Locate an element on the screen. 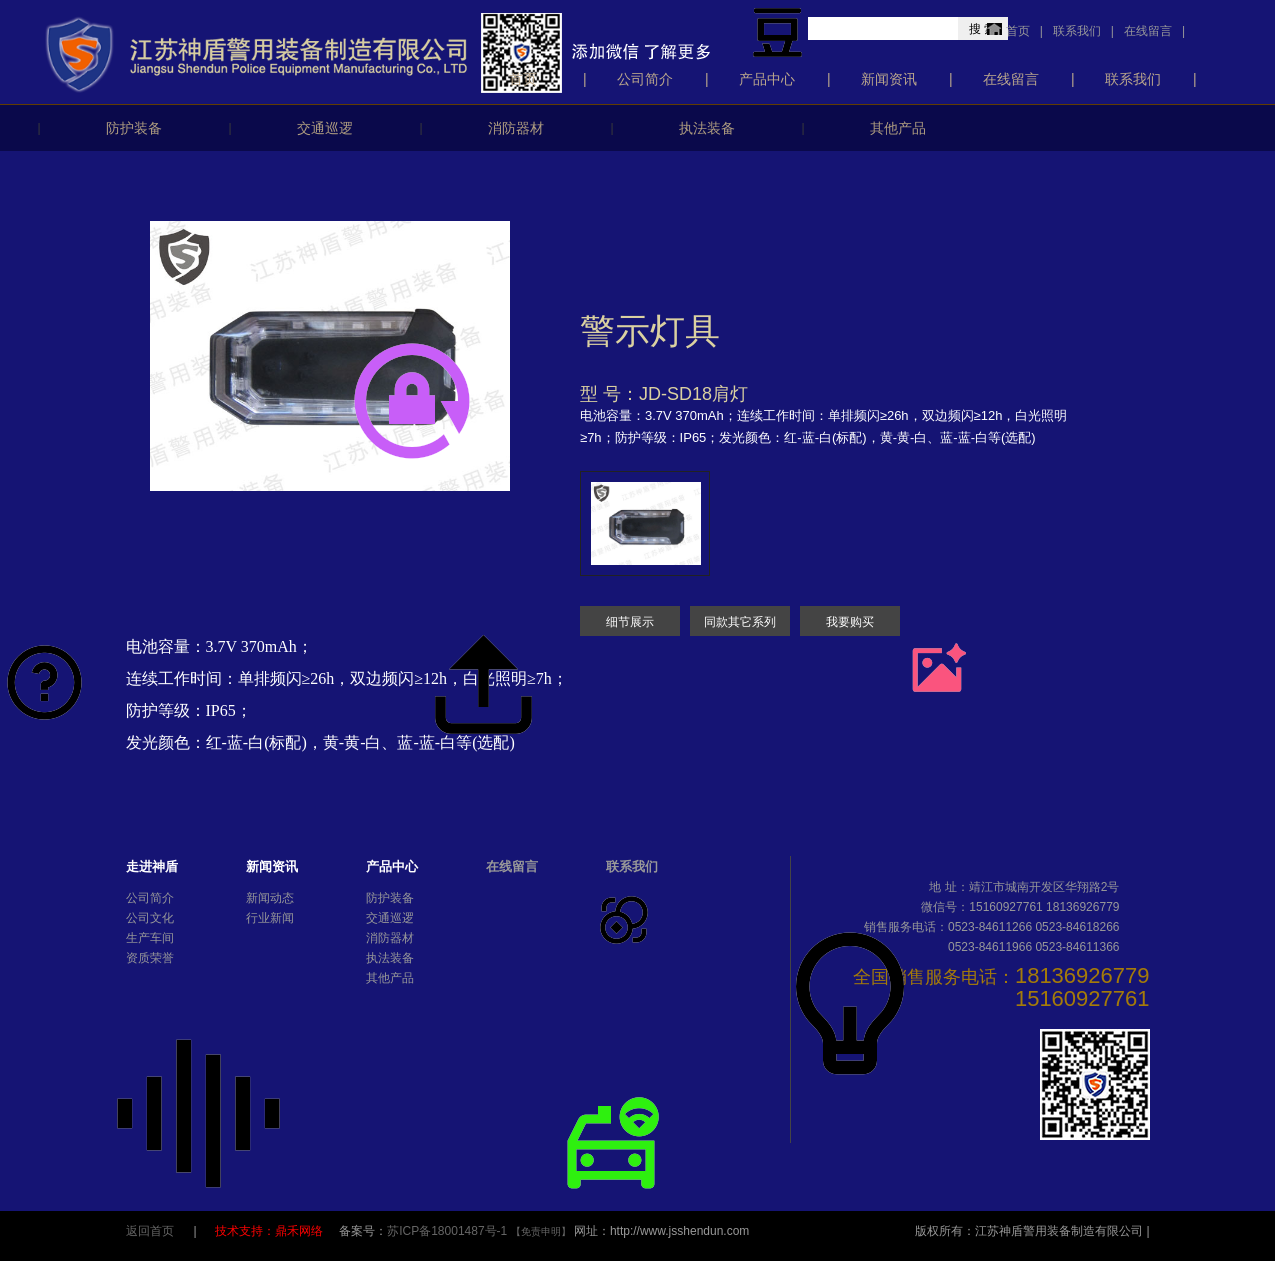 This screenshot has height=1261, width=1275. taxi or rideshare with wifi available is located at coordinates (611, 1145).